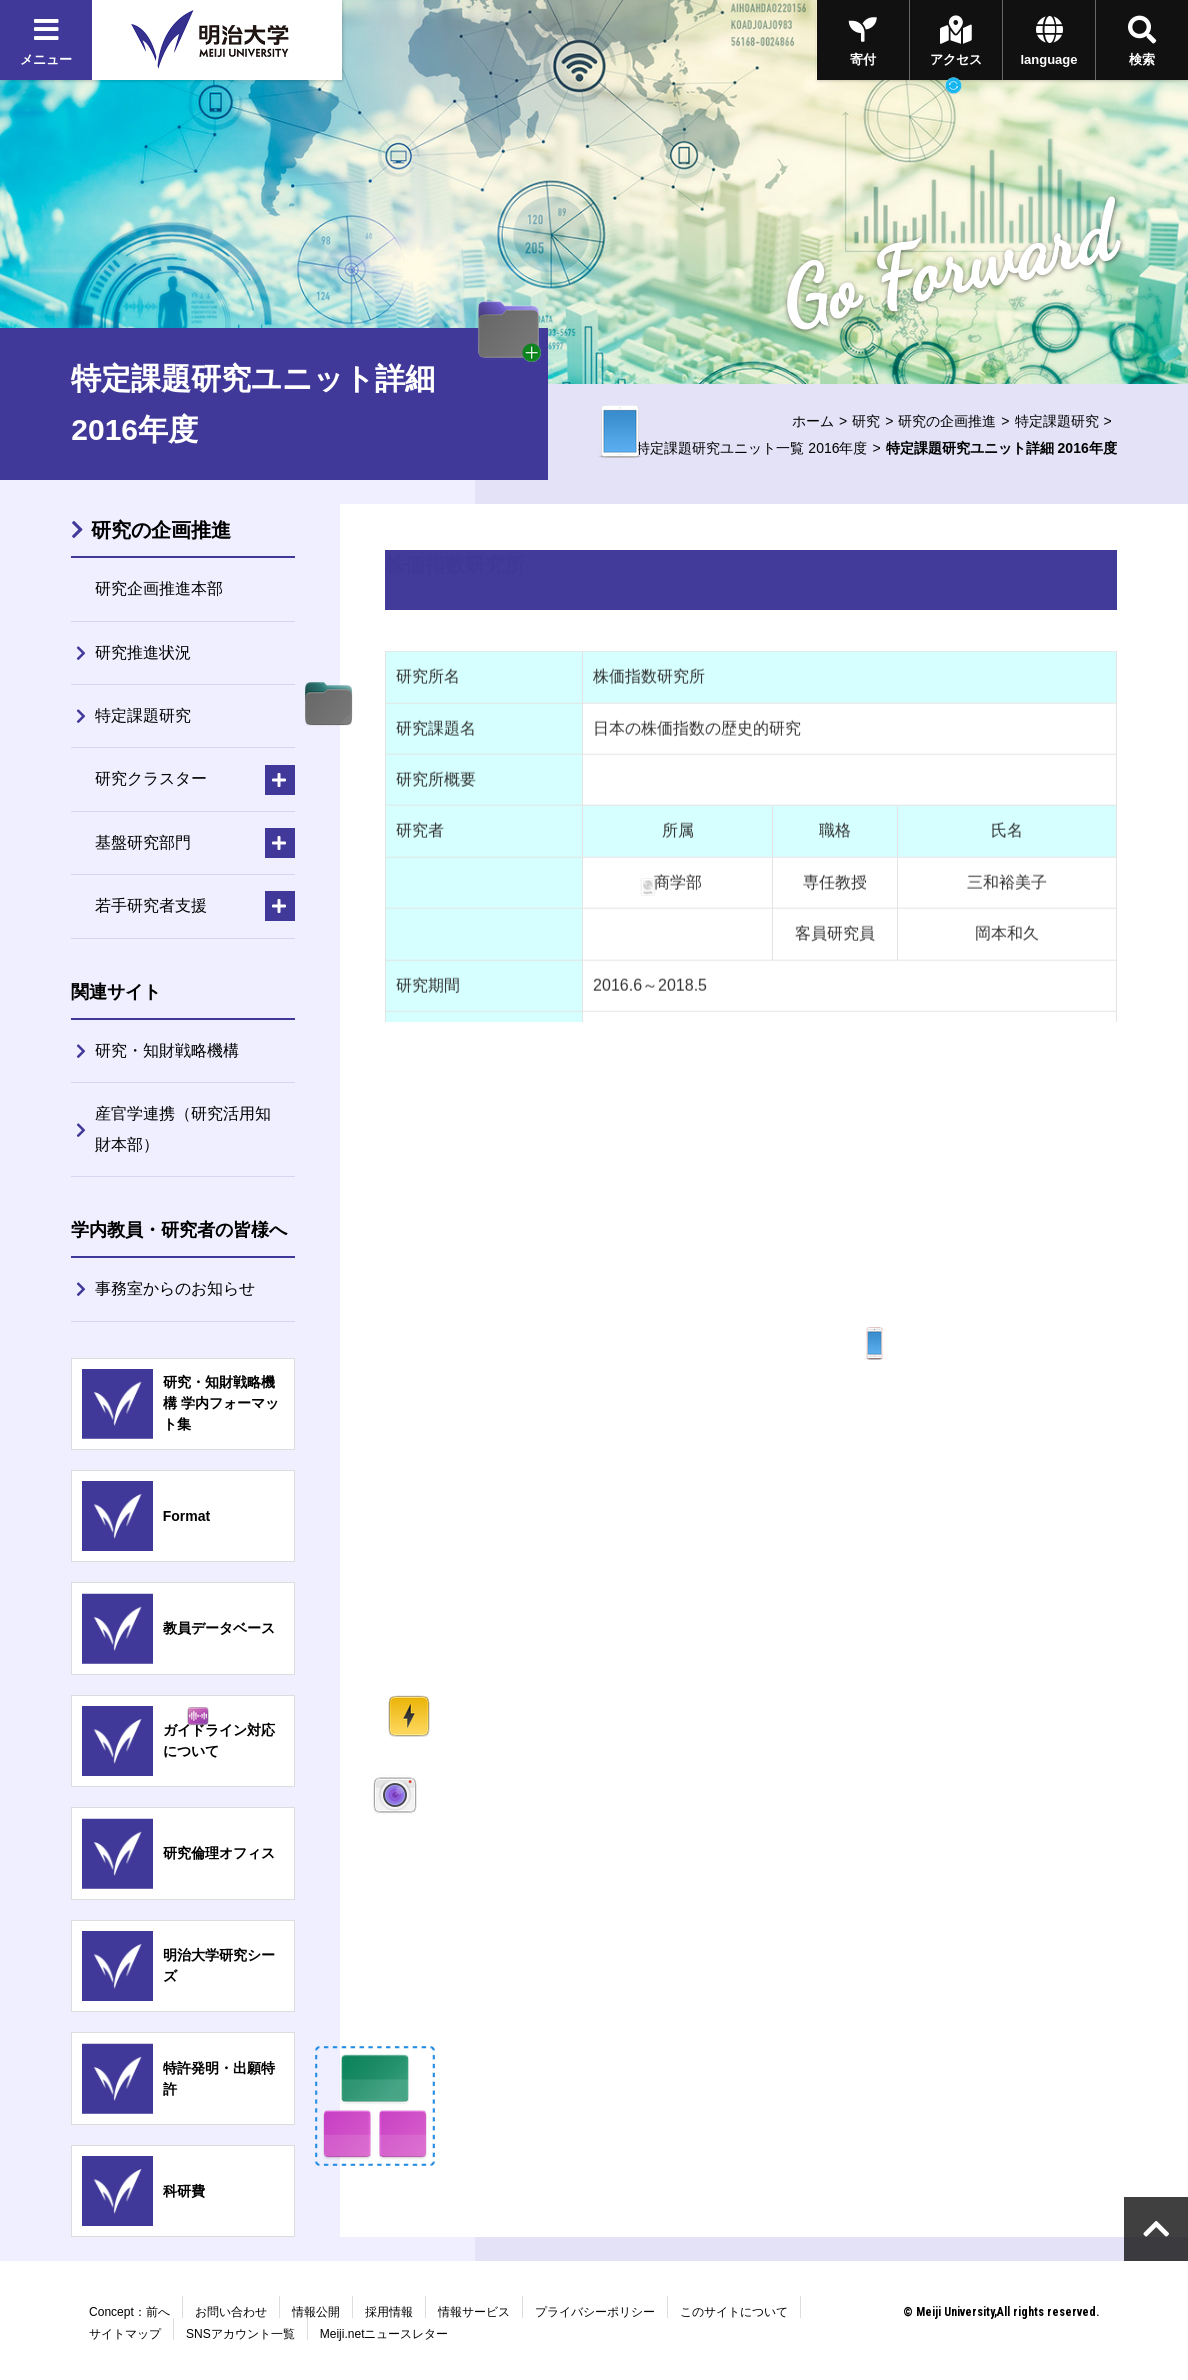  Describe the element at coordinates (874, 1343) in the screenshot. I see `iPod touch device connected to this computer` at that location.